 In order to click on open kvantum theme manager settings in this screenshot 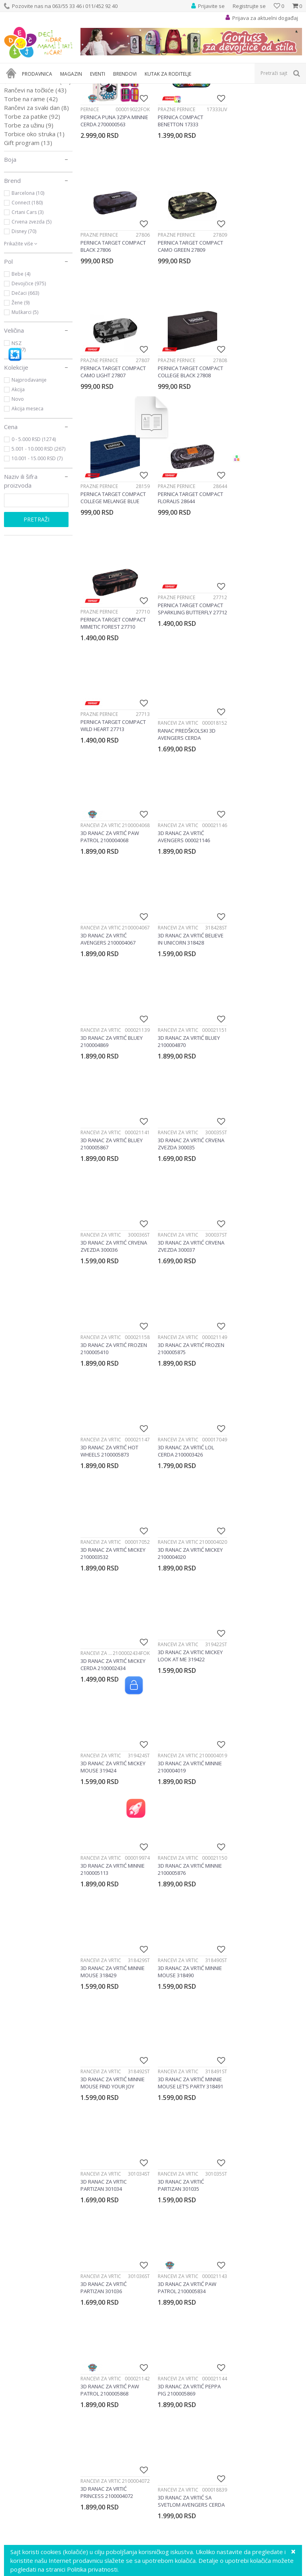, I will do `click(177, 99)`.